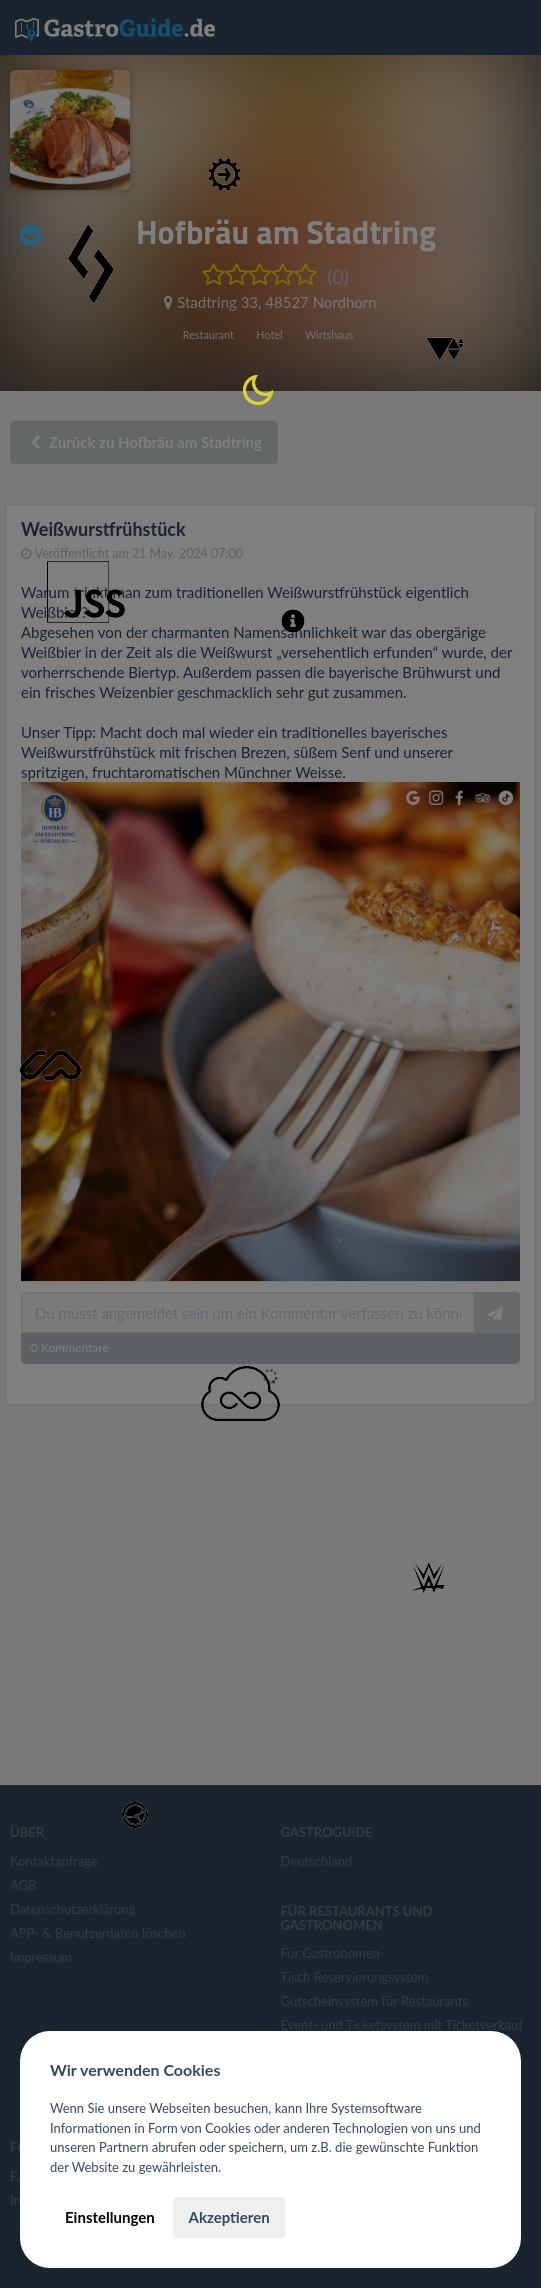 This screenshot has width=541, height=2288. Describe the element at coordinates (91, 264) in the screenshot. I see `visit lintcode coding practice platform` at that location.